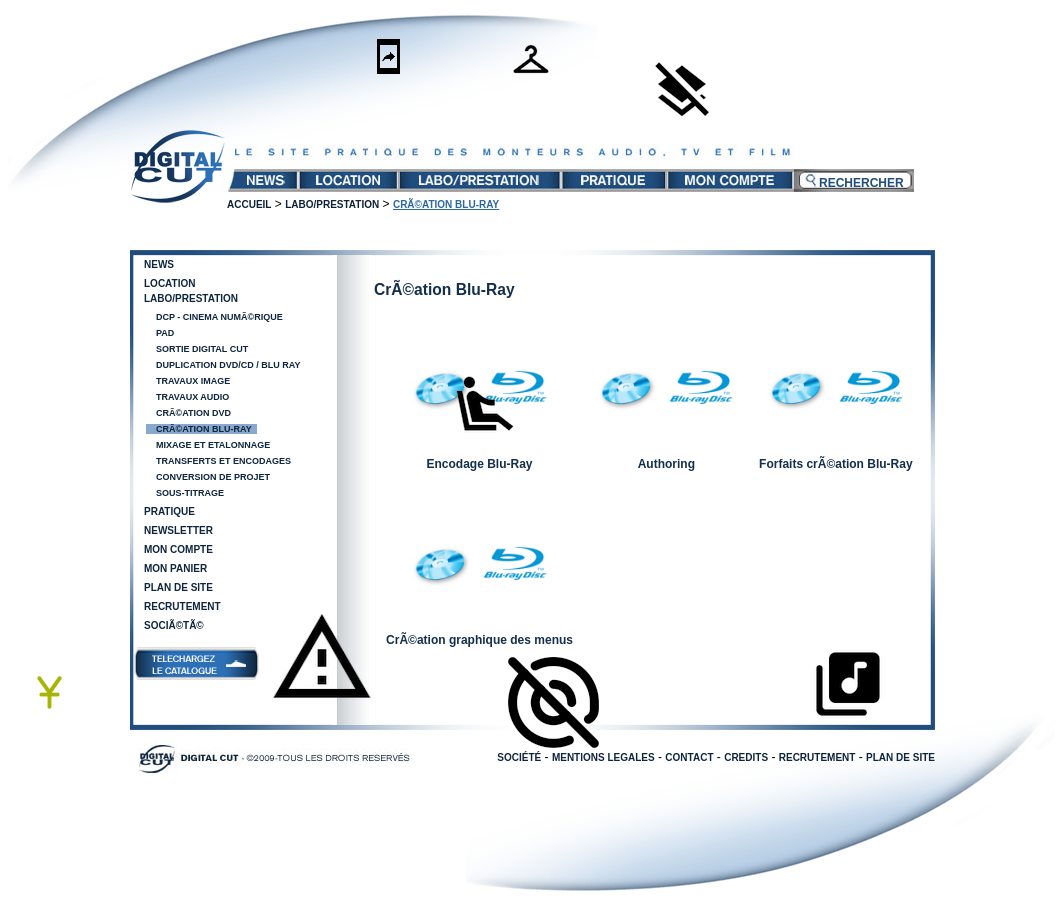 Image resolution: width=1057 pixels, height=907 pixels. I want to click on select extra legroom or recline seating, so click(485, 405).